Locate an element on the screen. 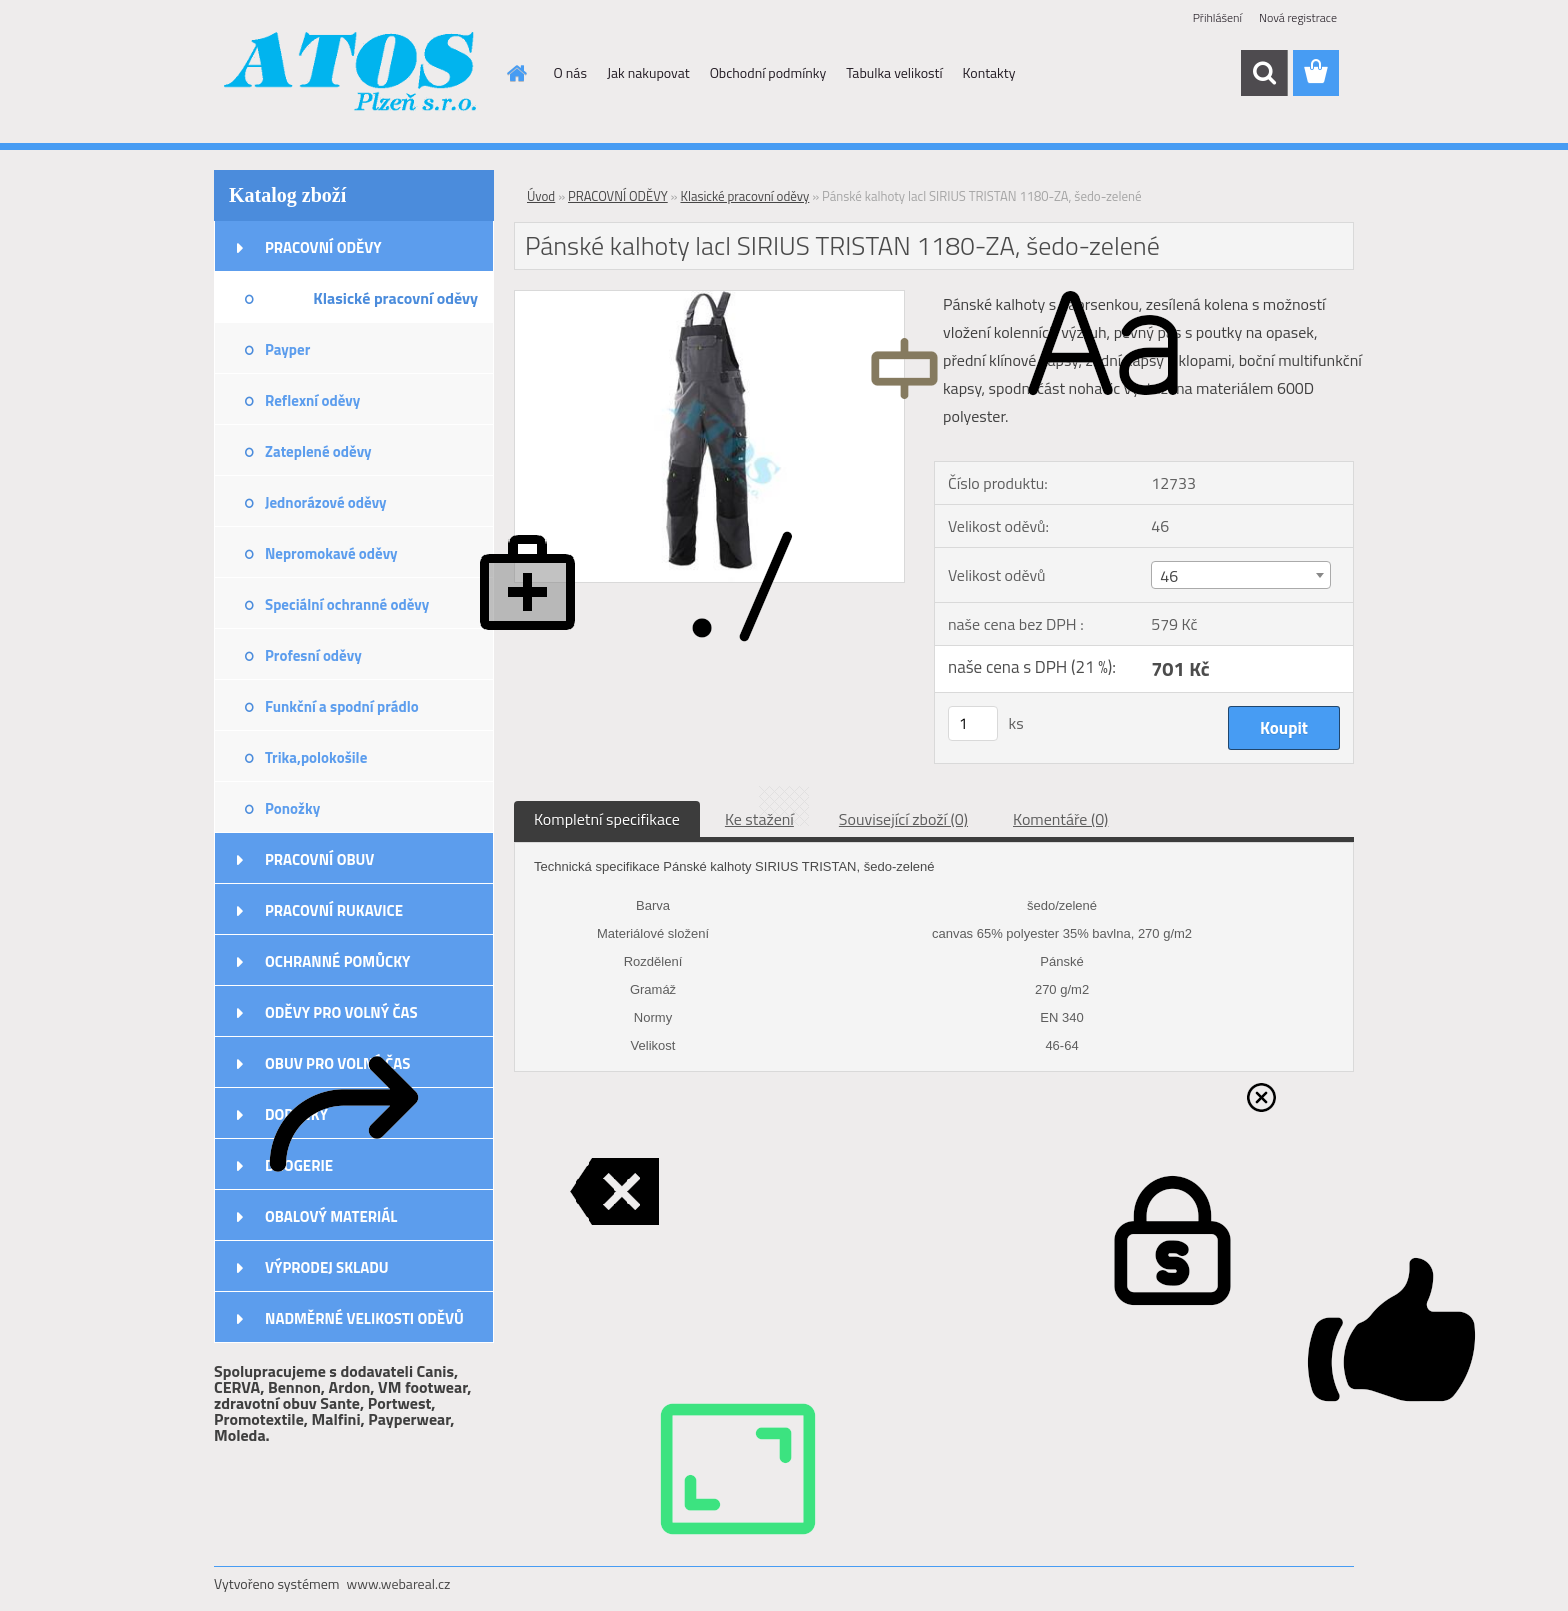 The width and height of the screenshot is (1568, 1611). like or upvote content is located at coordinates (1391, 1337).